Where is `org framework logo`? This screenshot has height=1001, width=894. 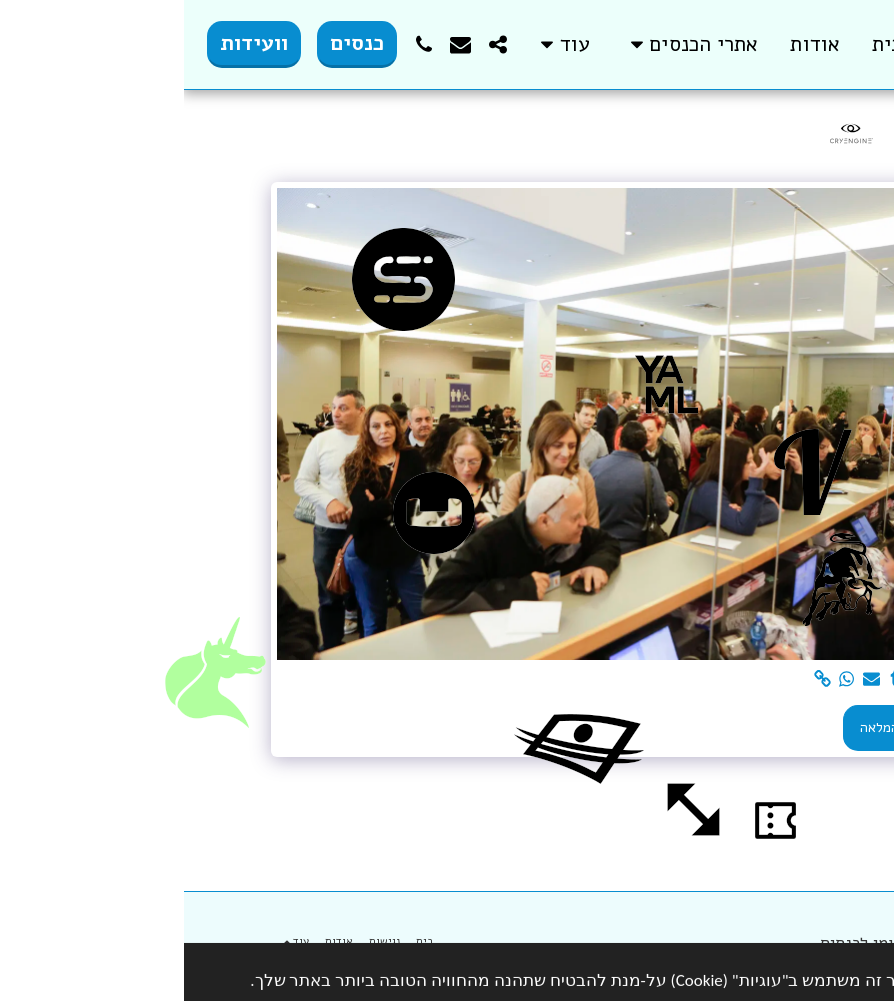 org framework logo is located at coordinates (215, 672).